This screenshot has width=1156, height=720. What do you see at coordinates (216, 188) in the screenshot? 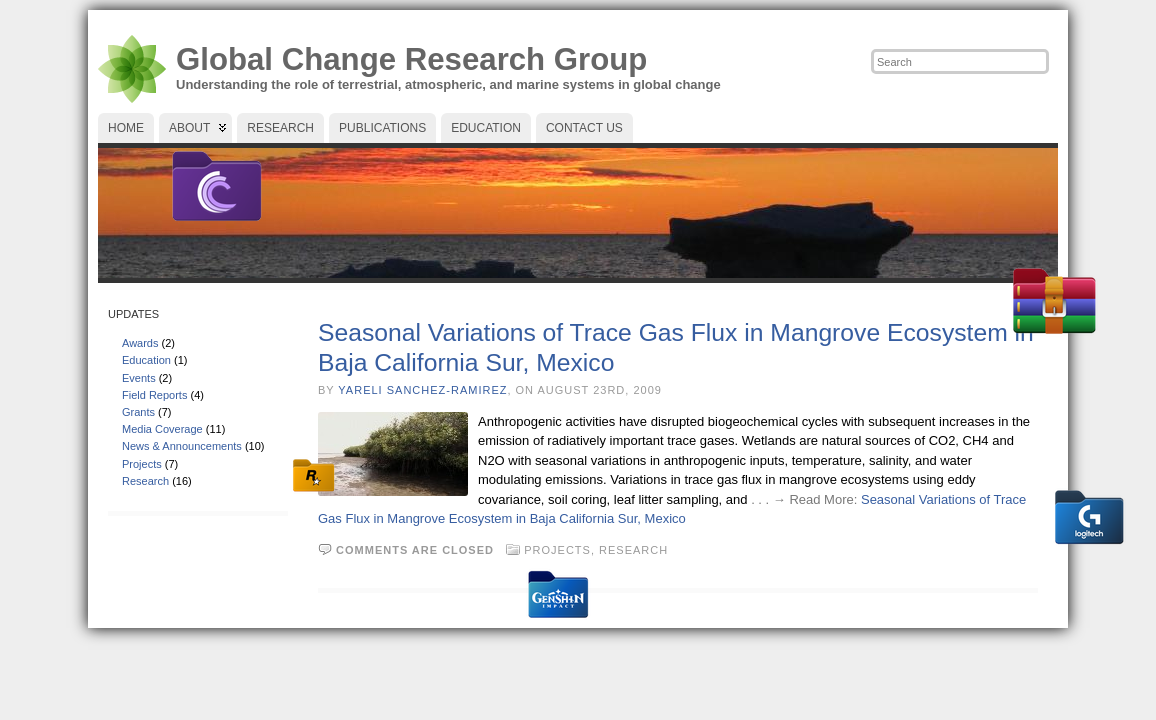
I see `open folder containing bittorrent downloads` at bounding box center [216, 188].